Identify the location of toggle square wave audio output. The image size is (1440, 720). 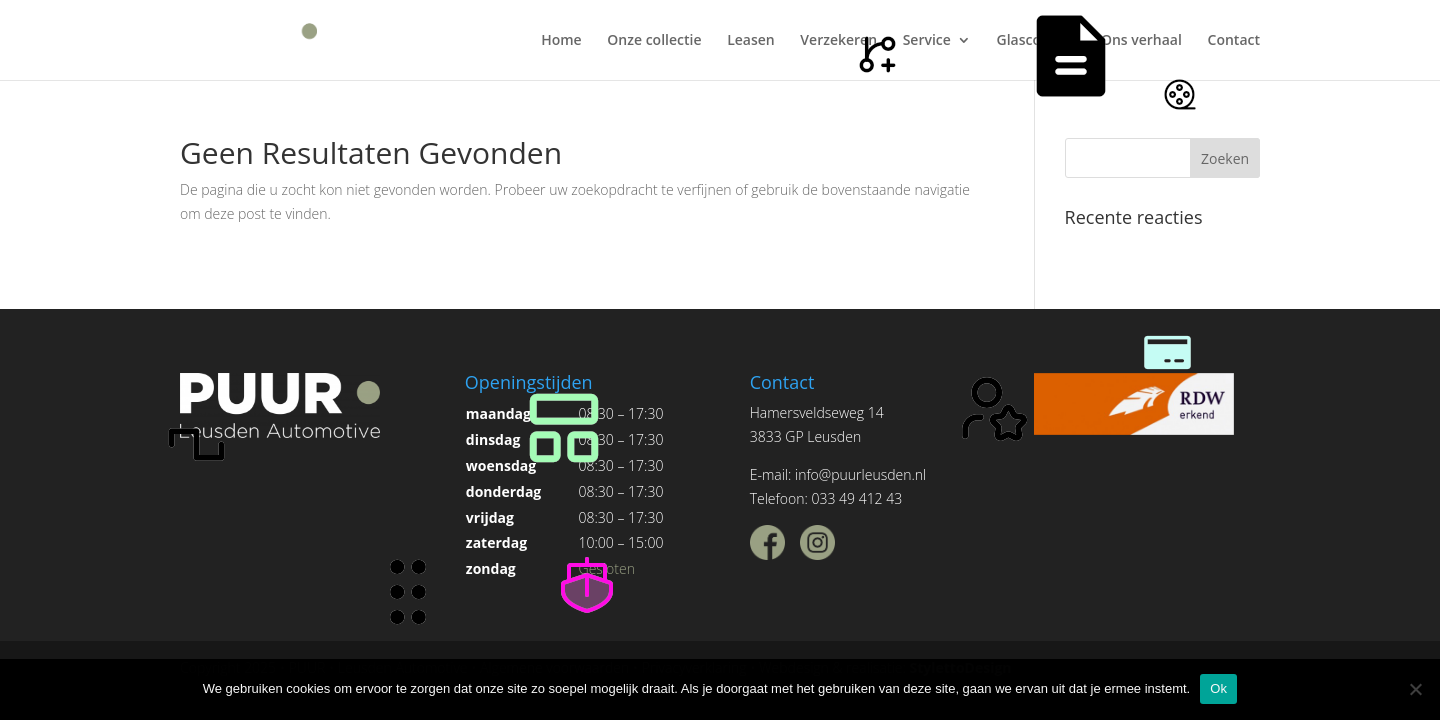
(196, 444).